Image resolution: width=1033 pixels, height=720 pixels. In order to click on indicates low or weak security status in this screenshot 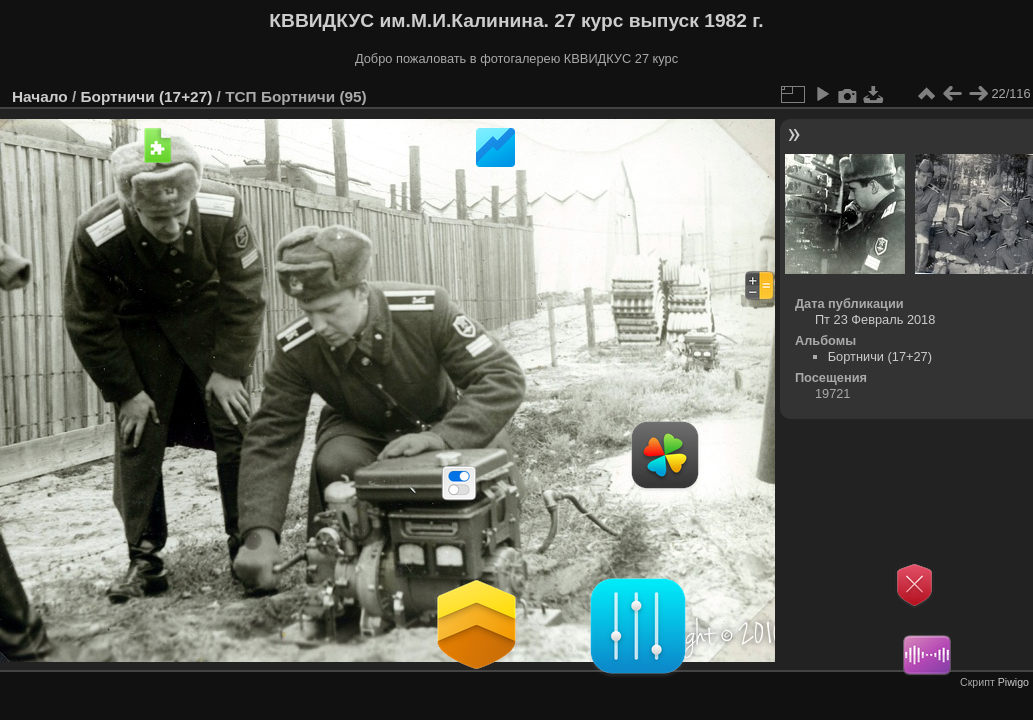, I will do `click(914, 586)`.